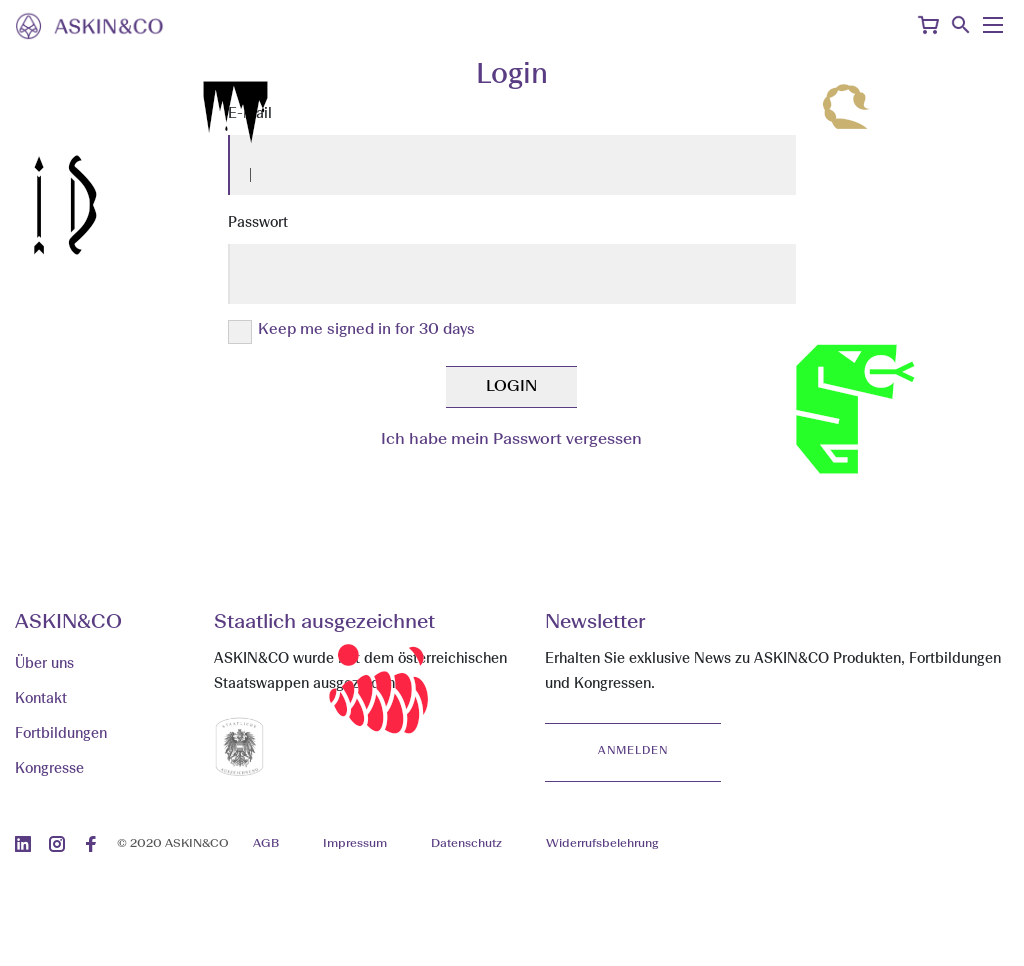 This screenshot has width=1024, height=966. Describe the element at coordinates (849, 408) in the screenshot. I see `access snake totem or serpent-themed game content` at that location.